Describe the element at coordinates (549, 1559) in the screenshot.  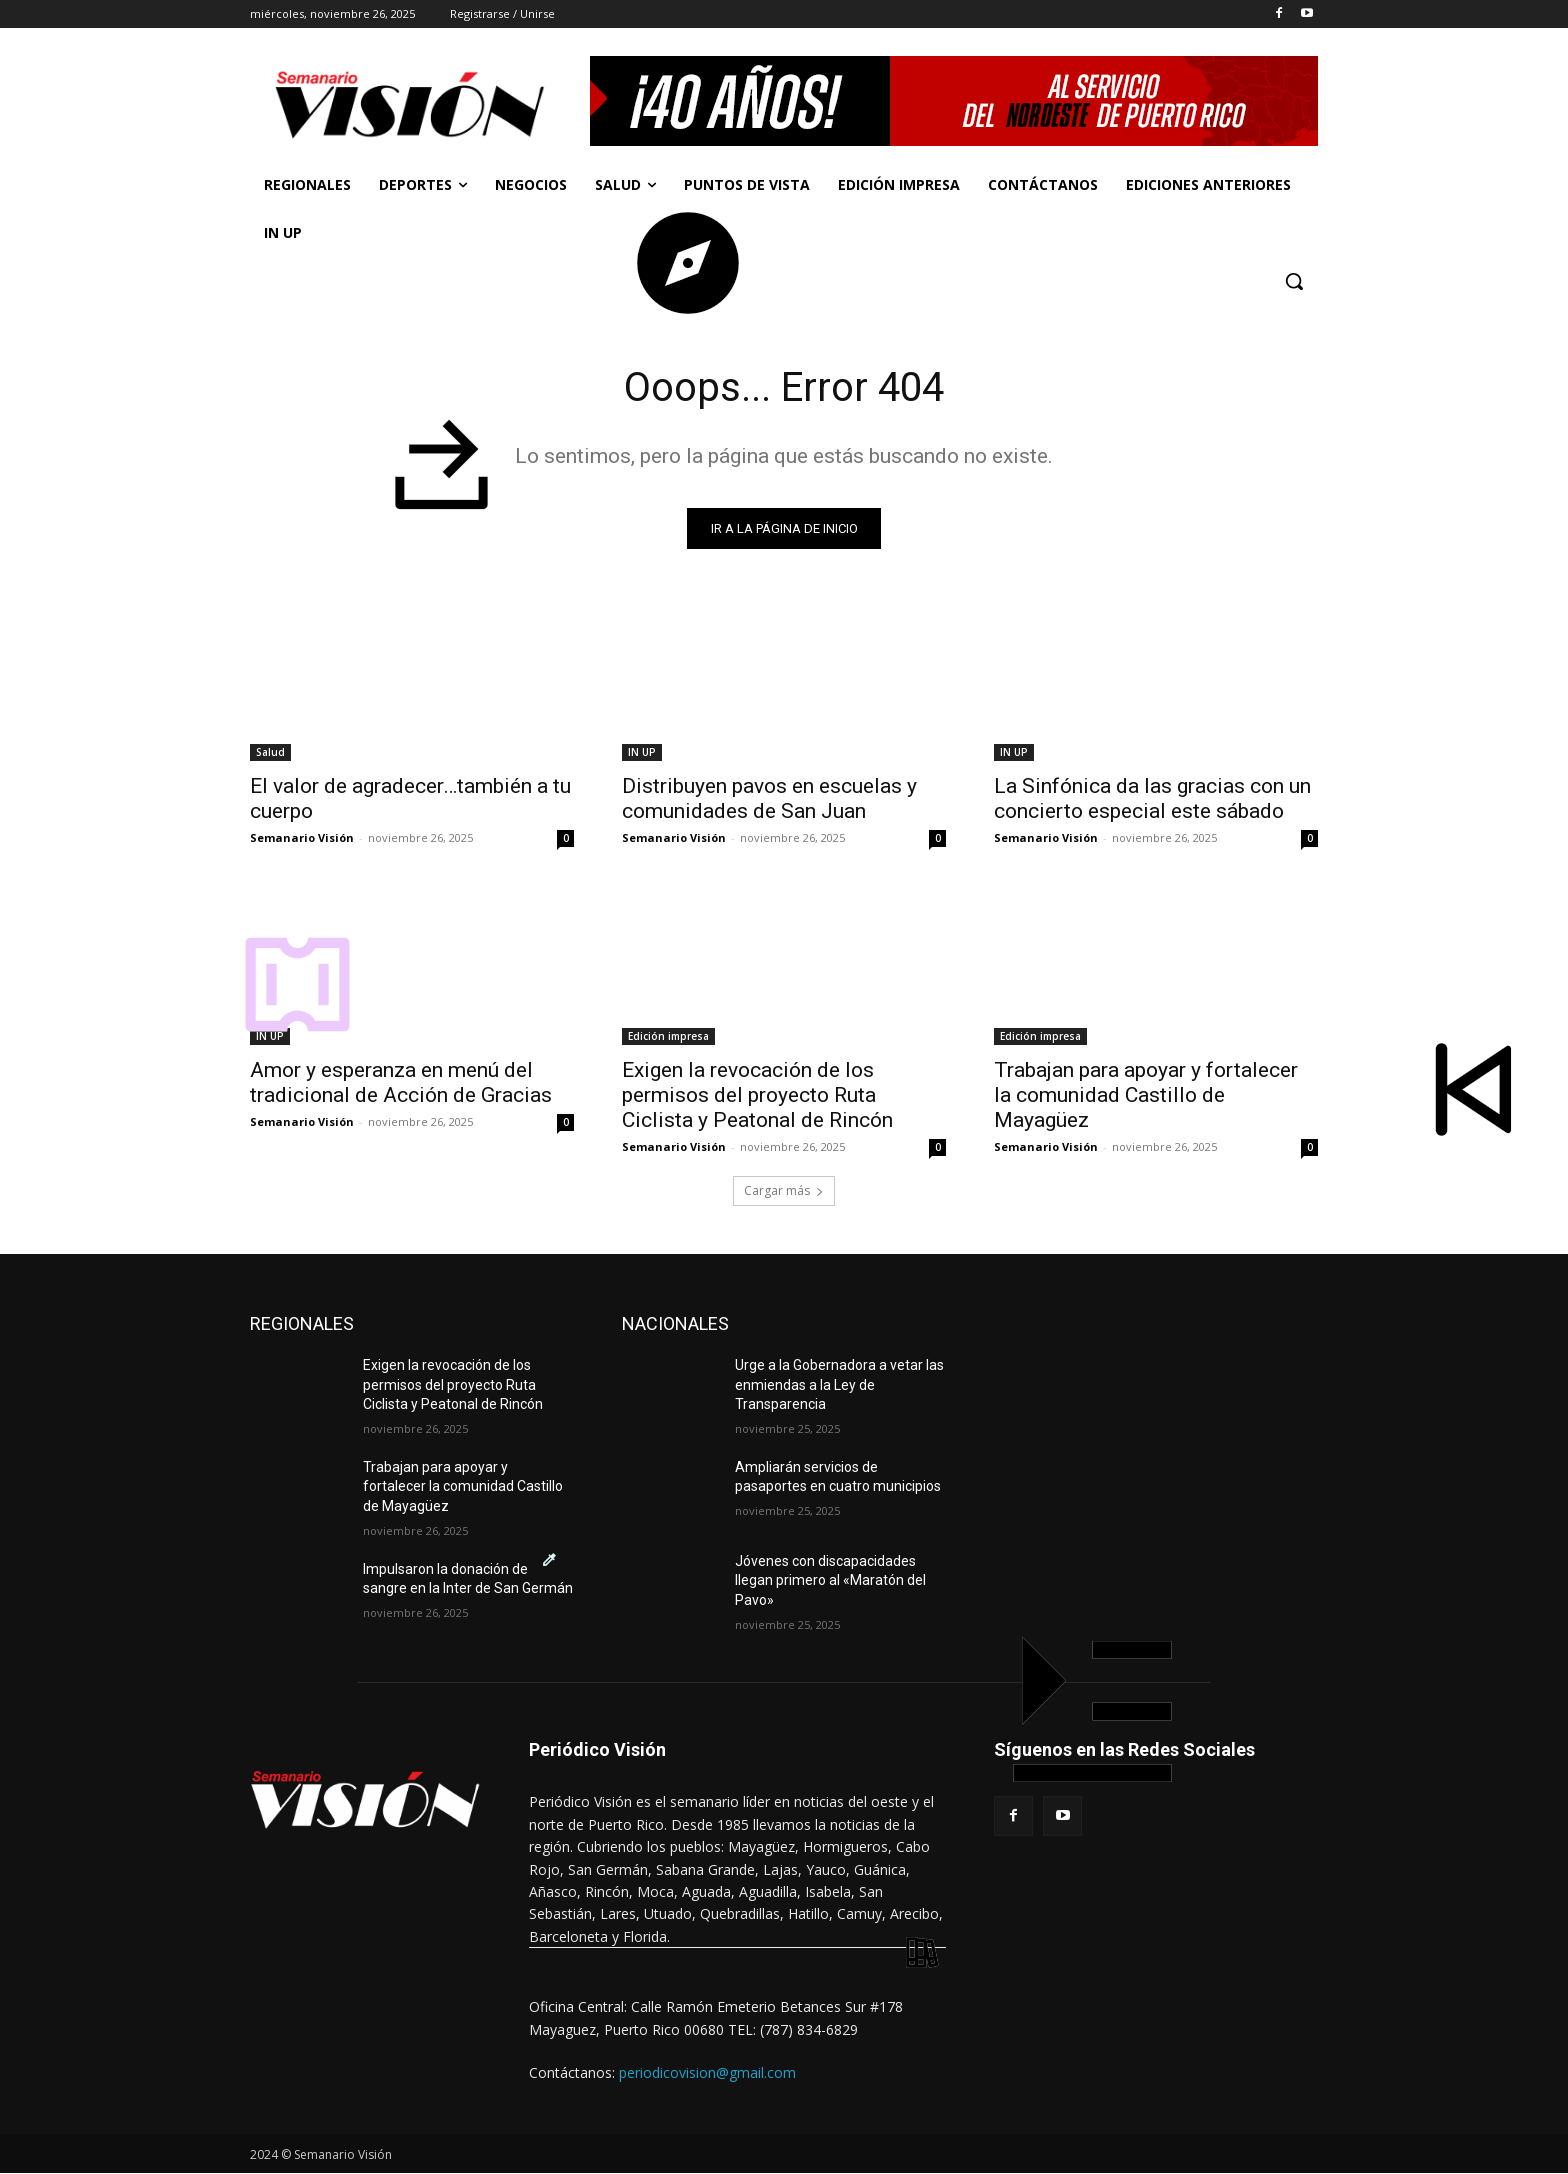
I see `color picker tool for sampling colors` at that location.